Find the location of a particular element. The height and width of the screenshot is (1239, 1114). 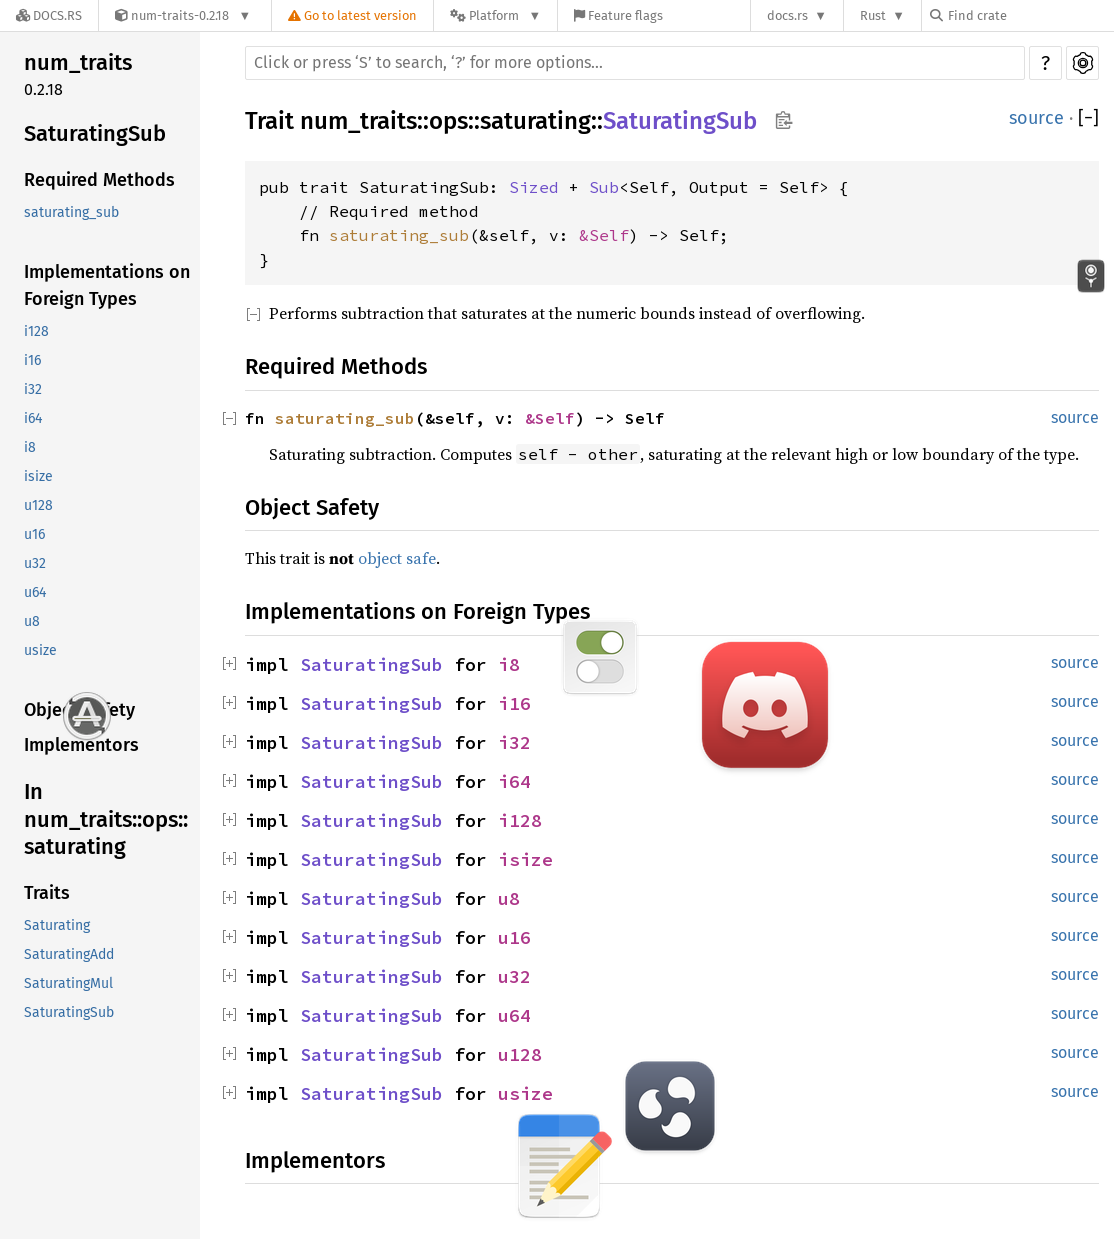

open the software update manager is located at coordinates (87, 716).